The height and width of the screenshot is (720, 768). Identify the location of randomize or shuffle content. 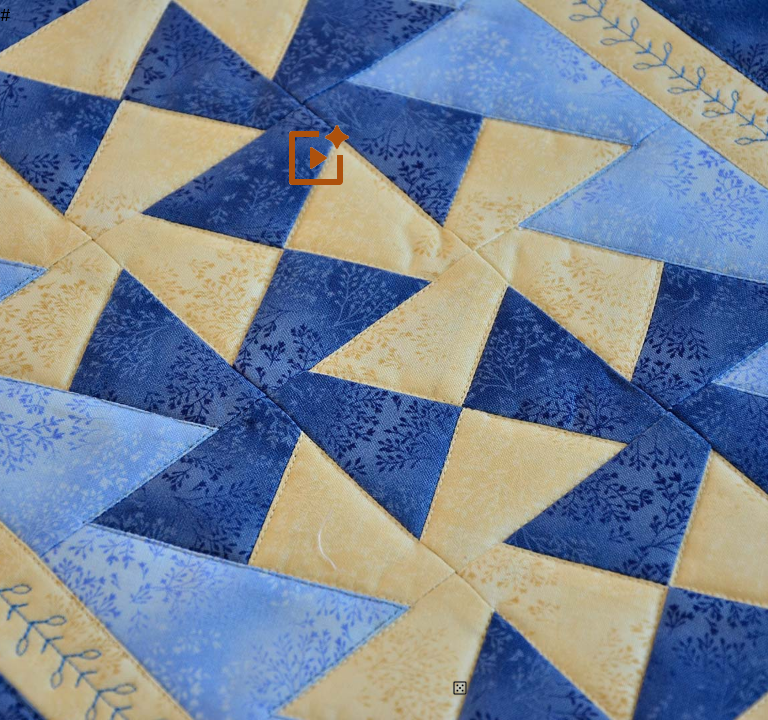
(460, 688).